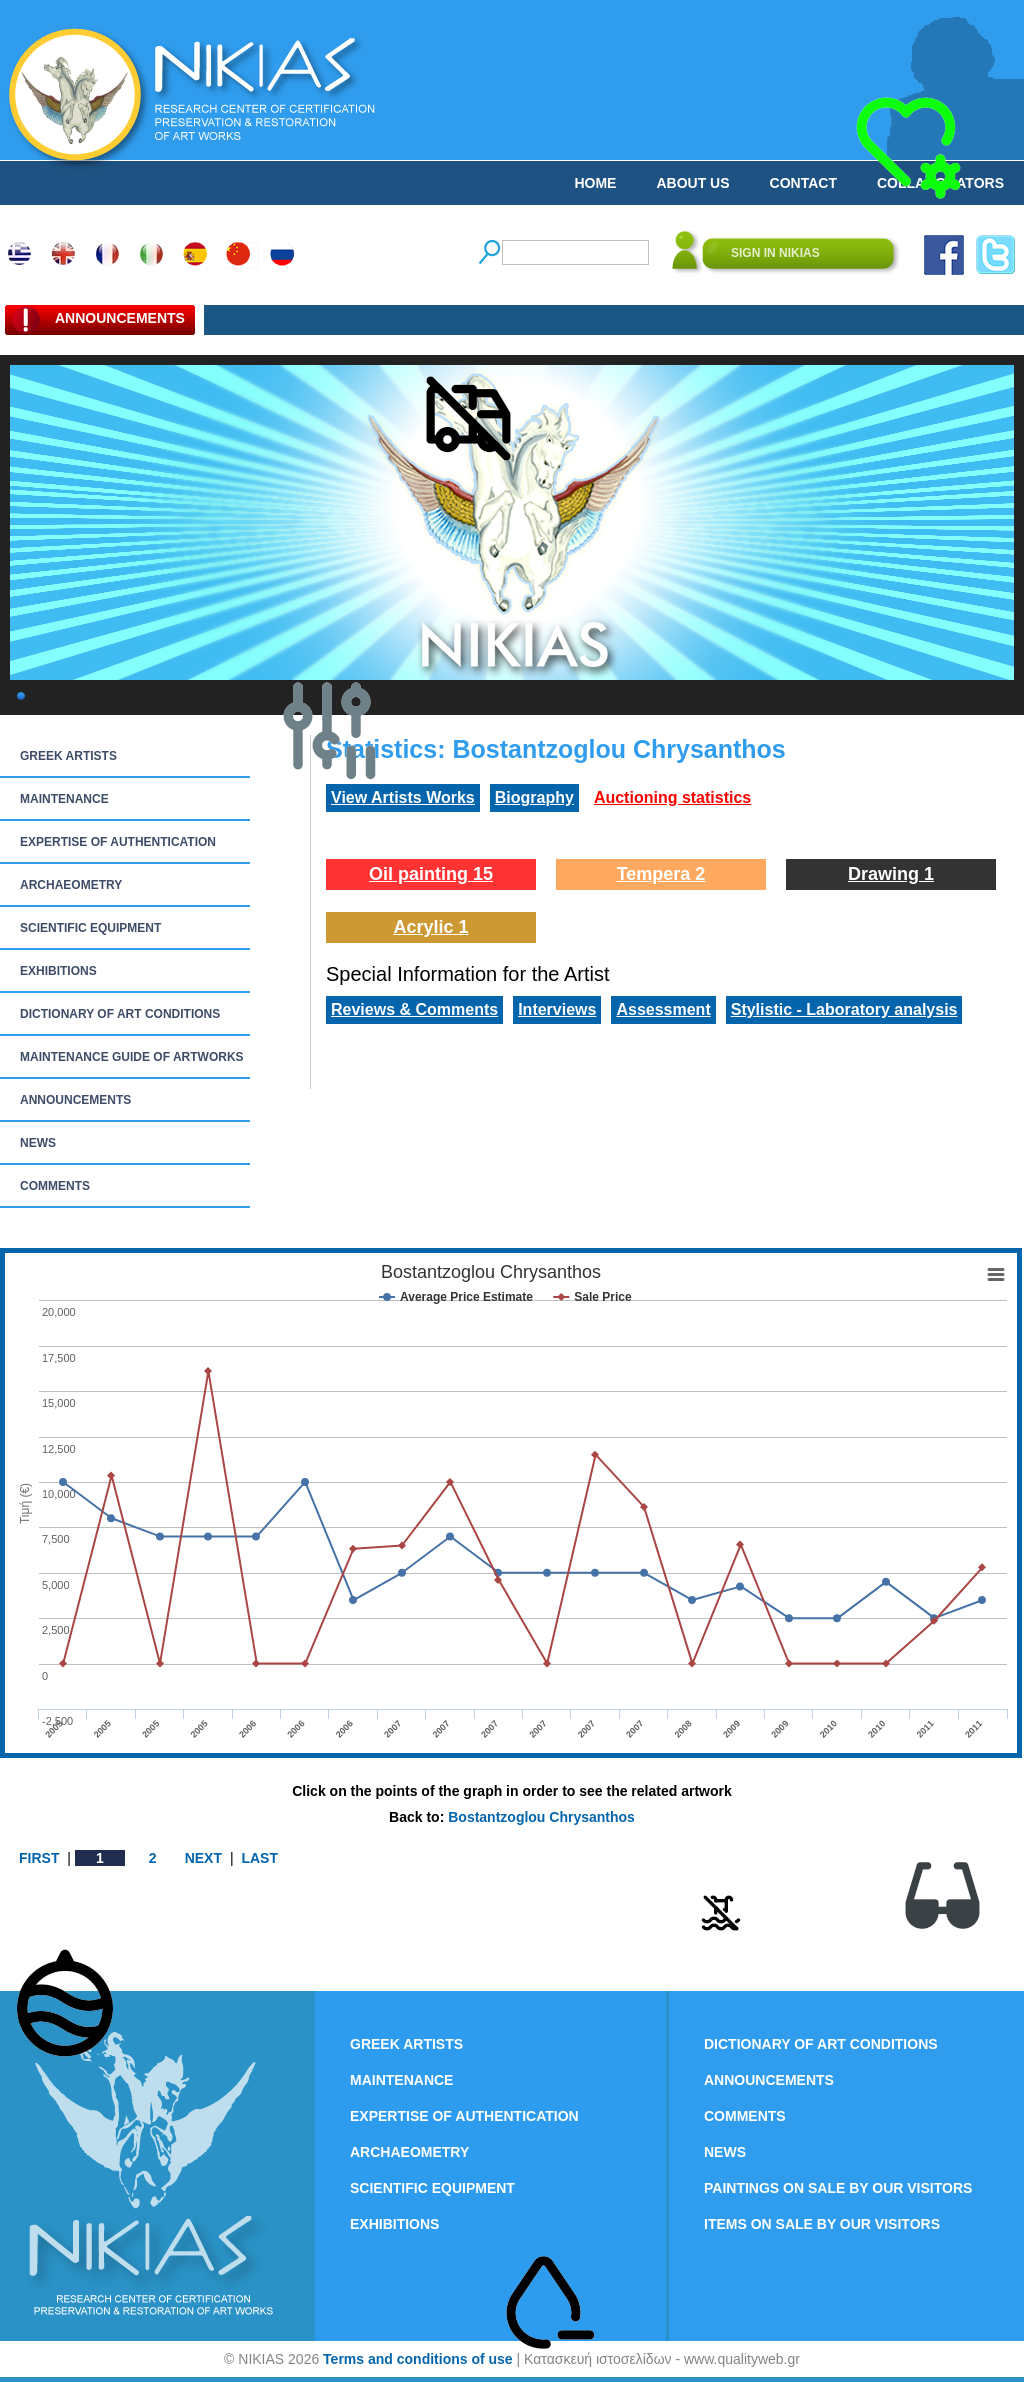 The width and height of the screenshot is (1024, 2382). What do you see at coordinates (65, 2003) in the screenshot?
I see `holiday or seasonal decoration indicator` at bounding box center [65, 2003].